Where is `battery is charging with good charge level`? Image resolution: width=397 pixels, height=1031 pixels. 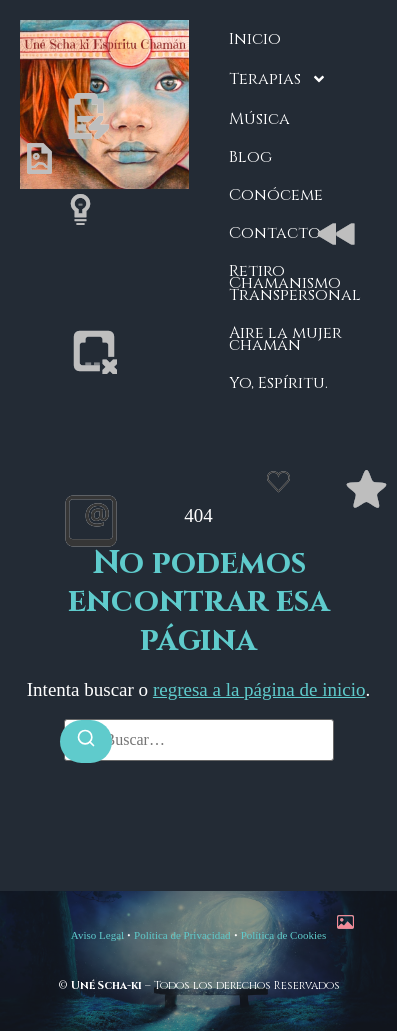
battery is charging with good charge level is located at coordinates (86, 116).